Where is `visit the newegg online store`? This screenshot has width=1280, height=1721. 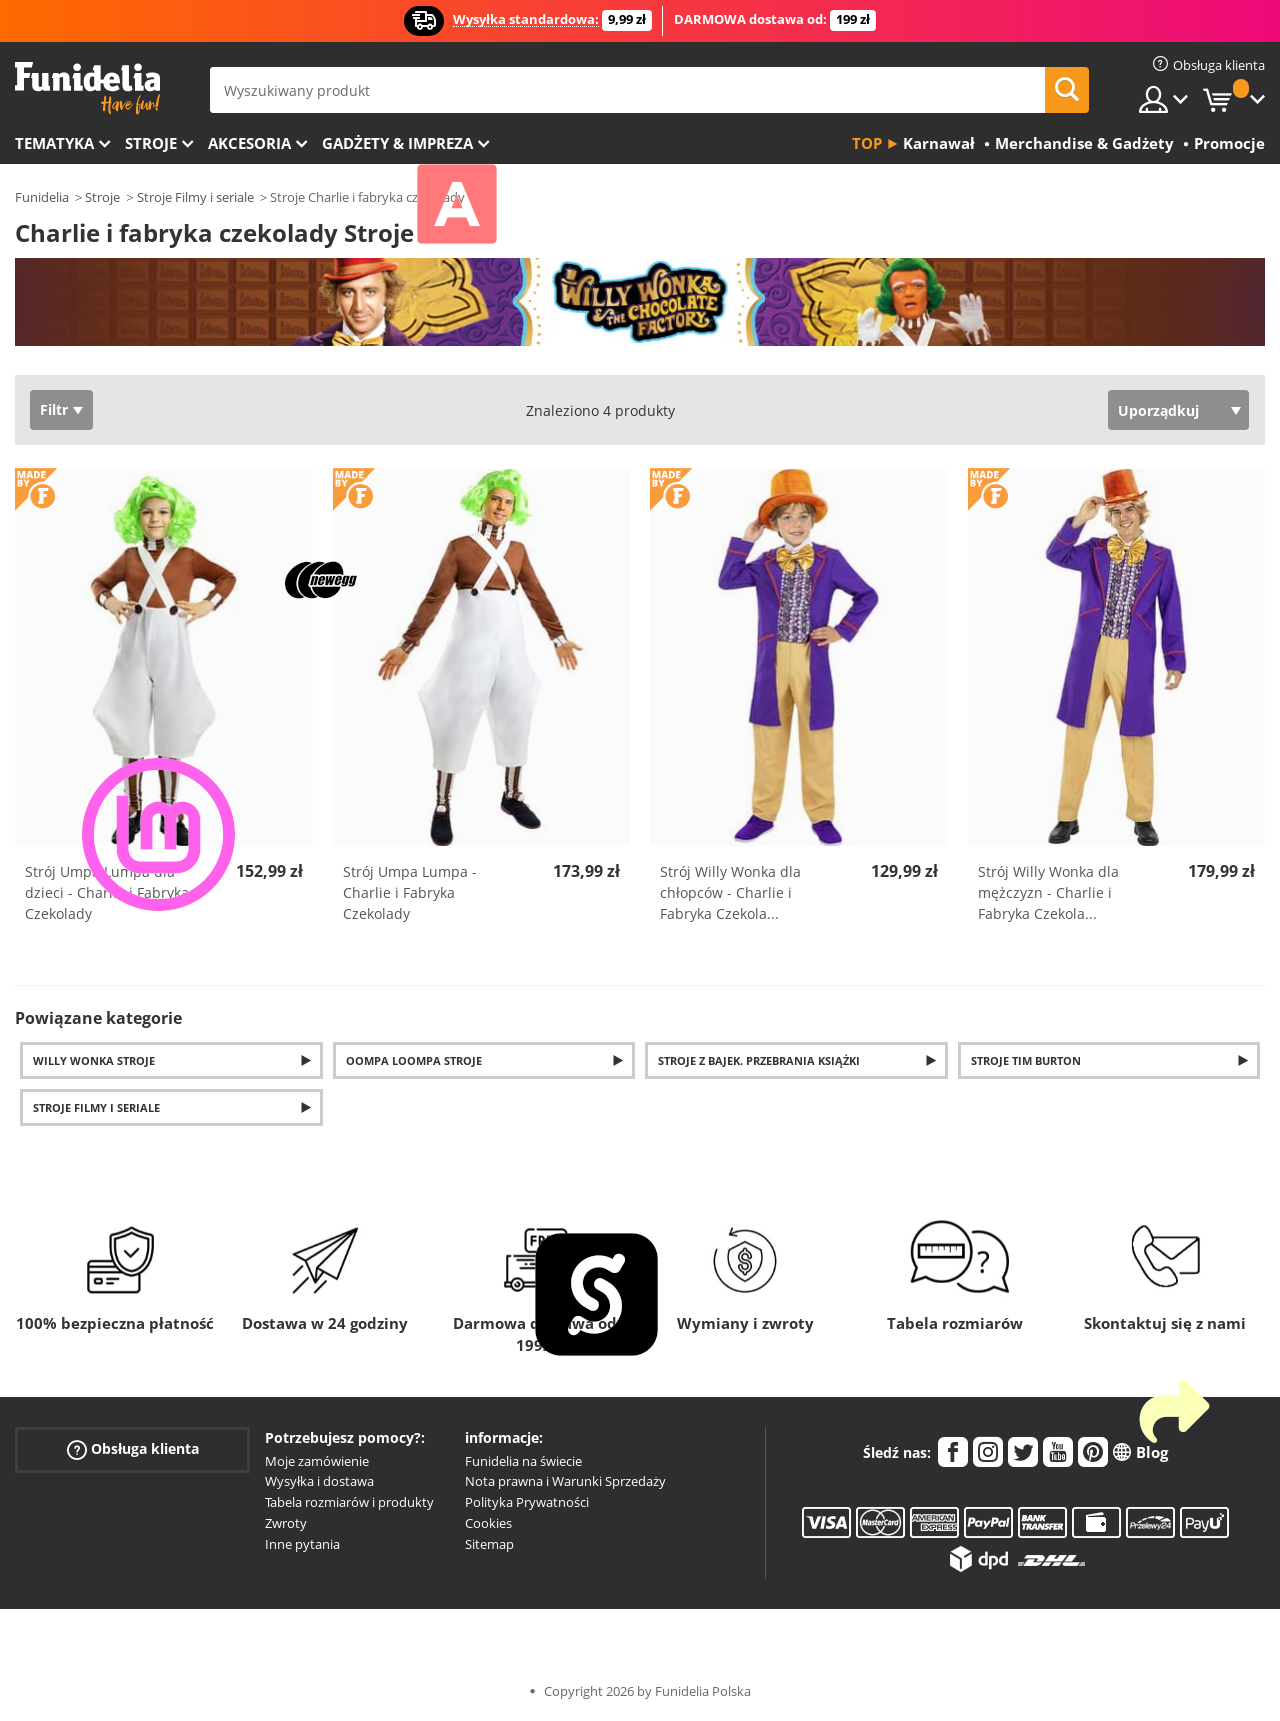 visit the newegg online store is located at coordinates (321, 580).